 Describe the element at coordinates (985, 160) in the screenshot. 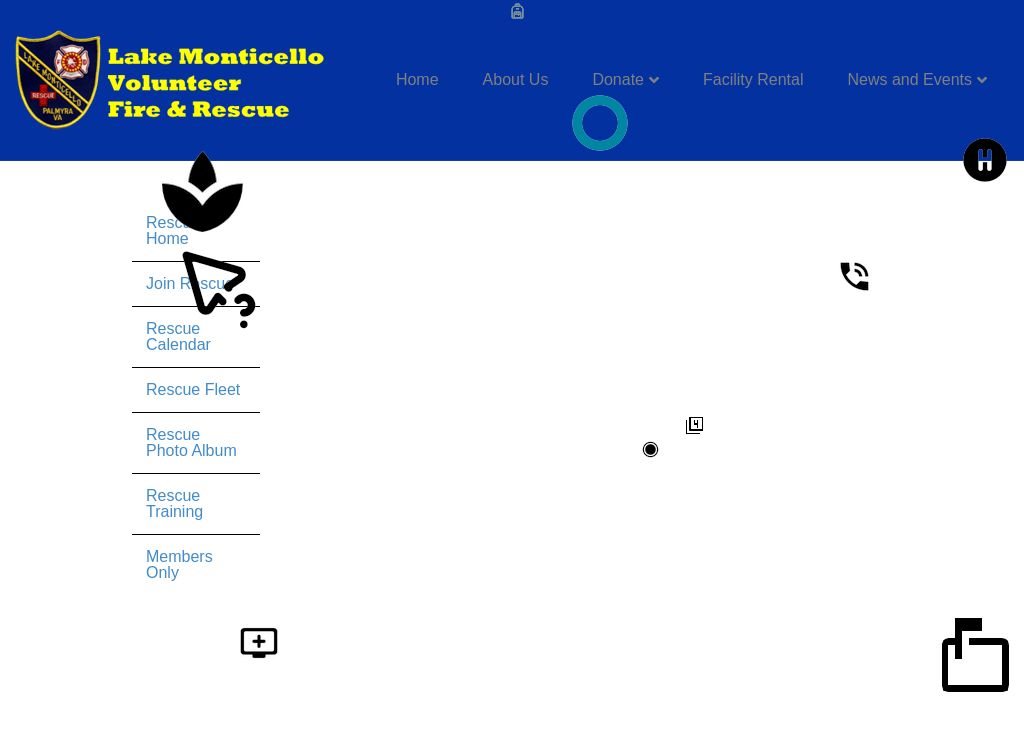

I see `find nearby hospitals or medical facilities` at that location.